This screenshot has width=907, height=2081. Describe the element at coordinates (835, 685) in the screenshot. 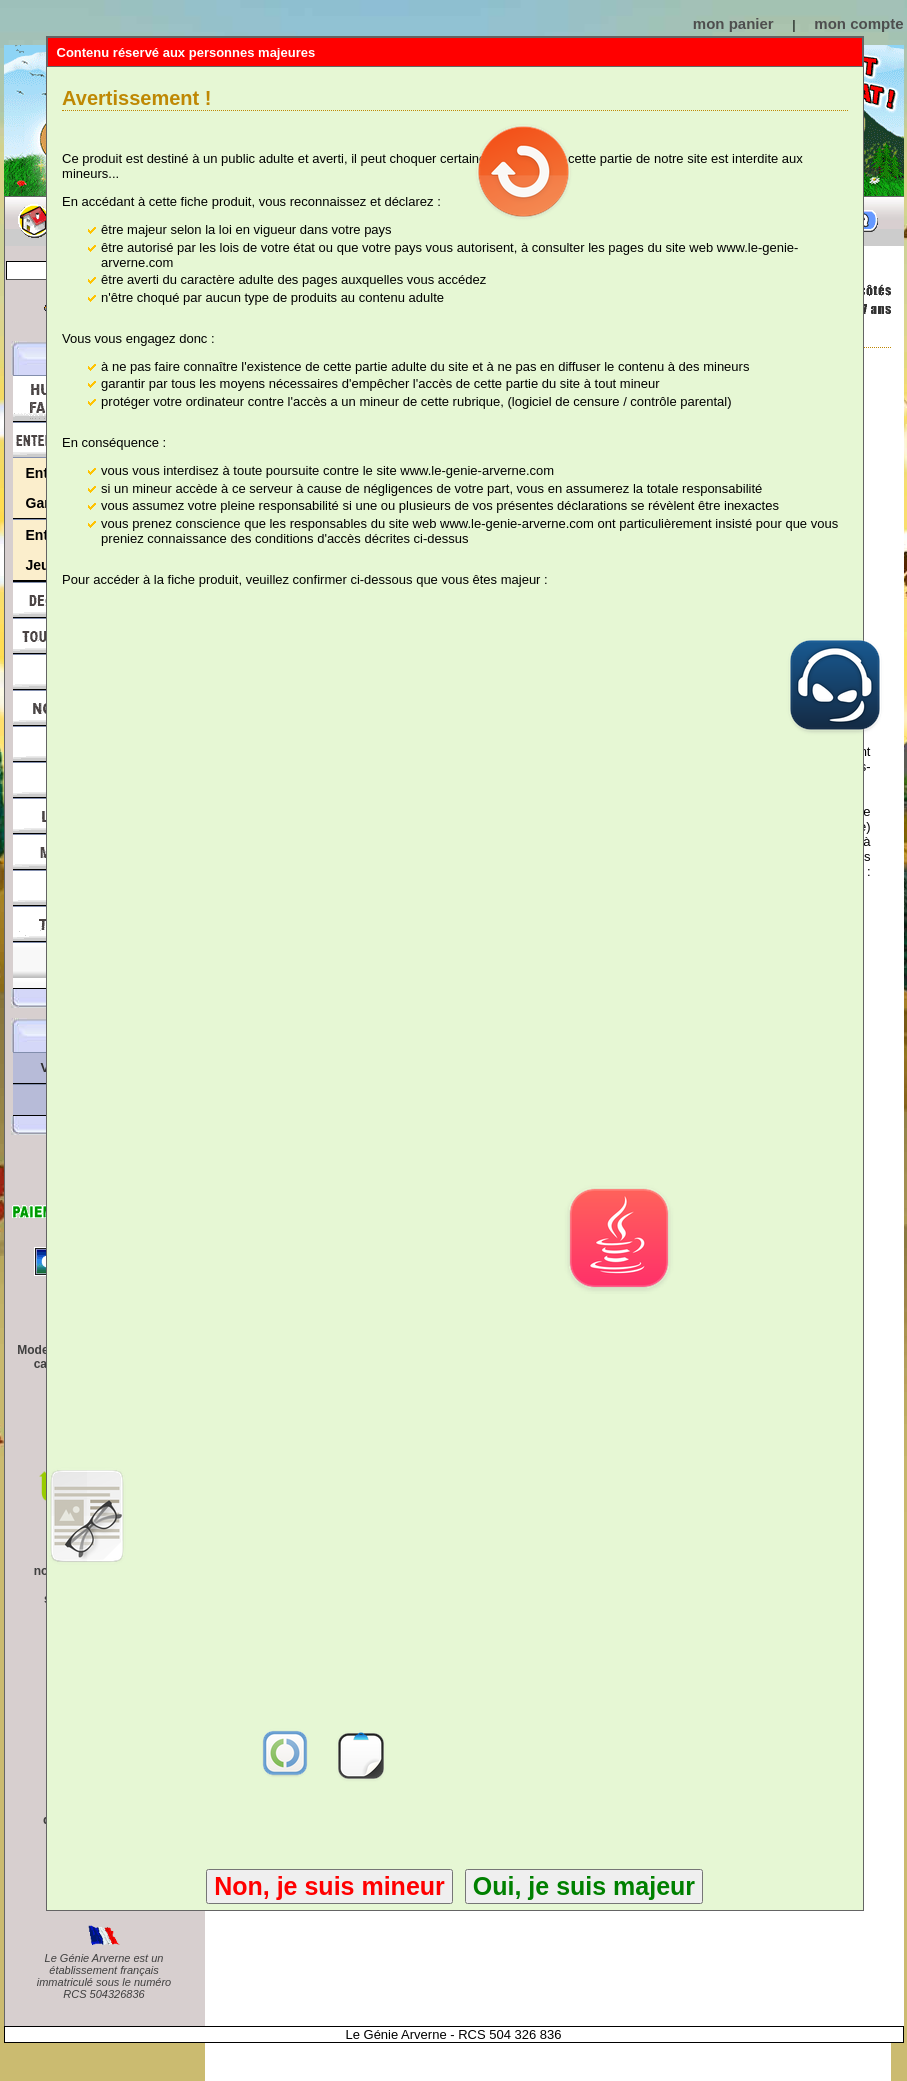

I see `open TeamSpeak voice chat app` at that location.